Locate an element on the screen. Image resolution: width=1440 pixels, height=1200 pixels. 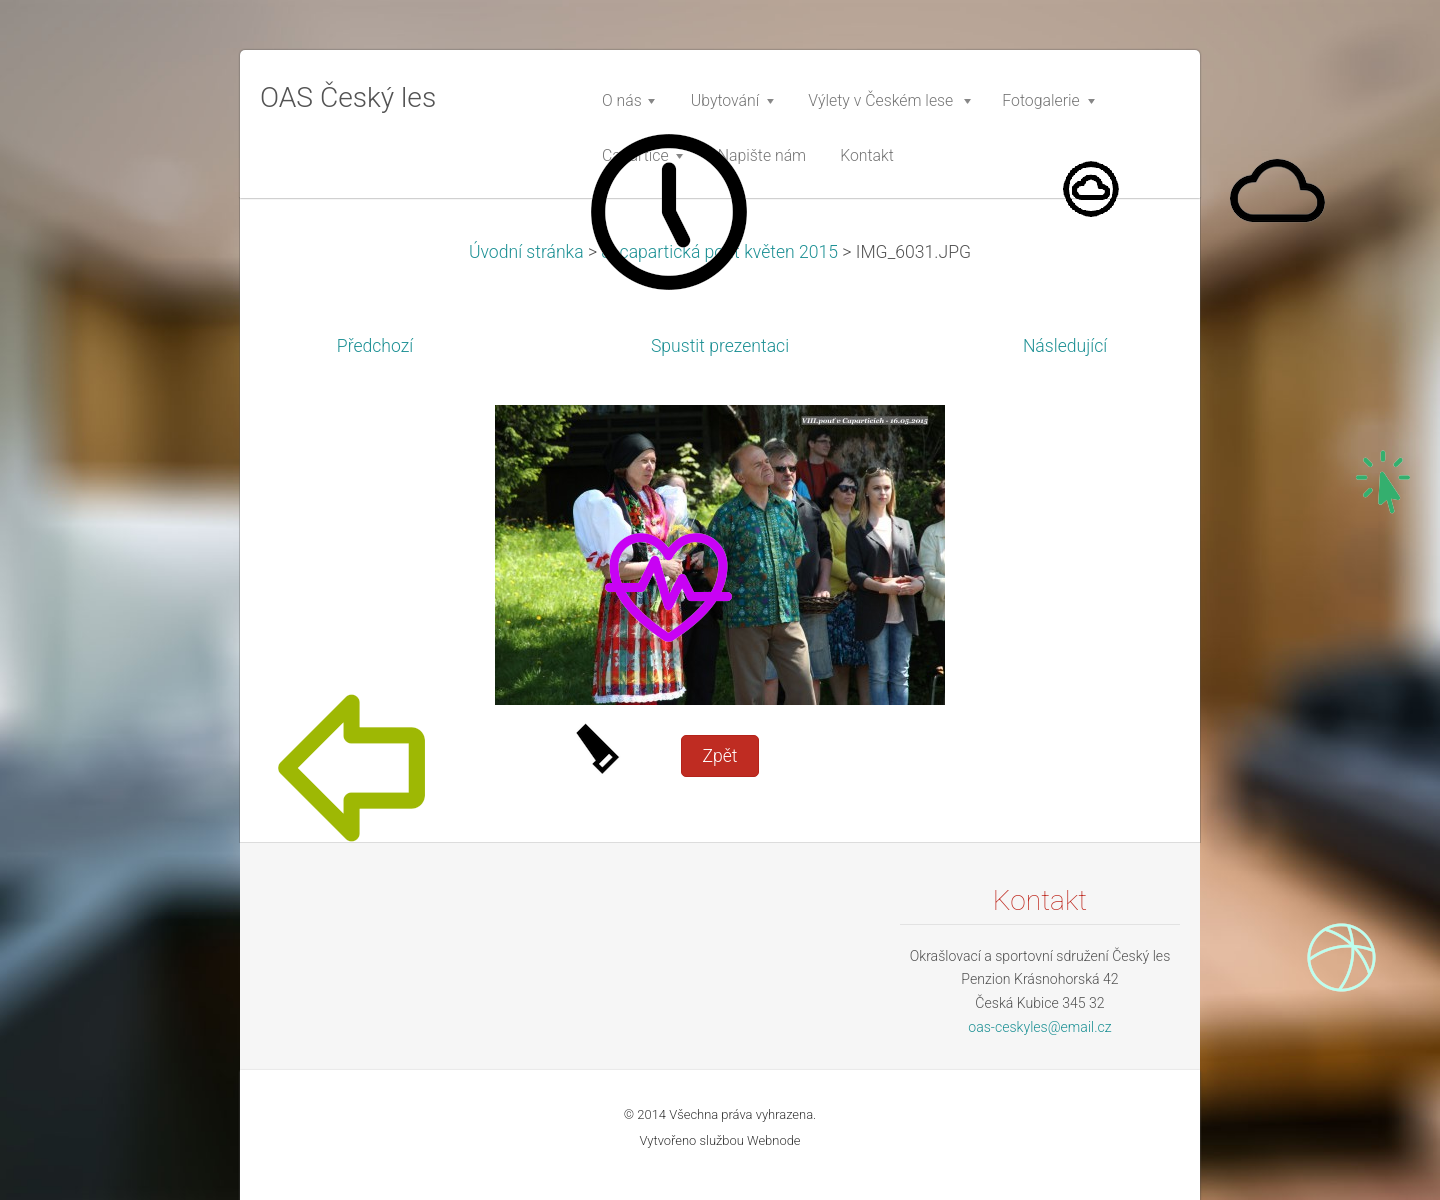
access beach or vacation-related features is located at coordinates (1341, 957).